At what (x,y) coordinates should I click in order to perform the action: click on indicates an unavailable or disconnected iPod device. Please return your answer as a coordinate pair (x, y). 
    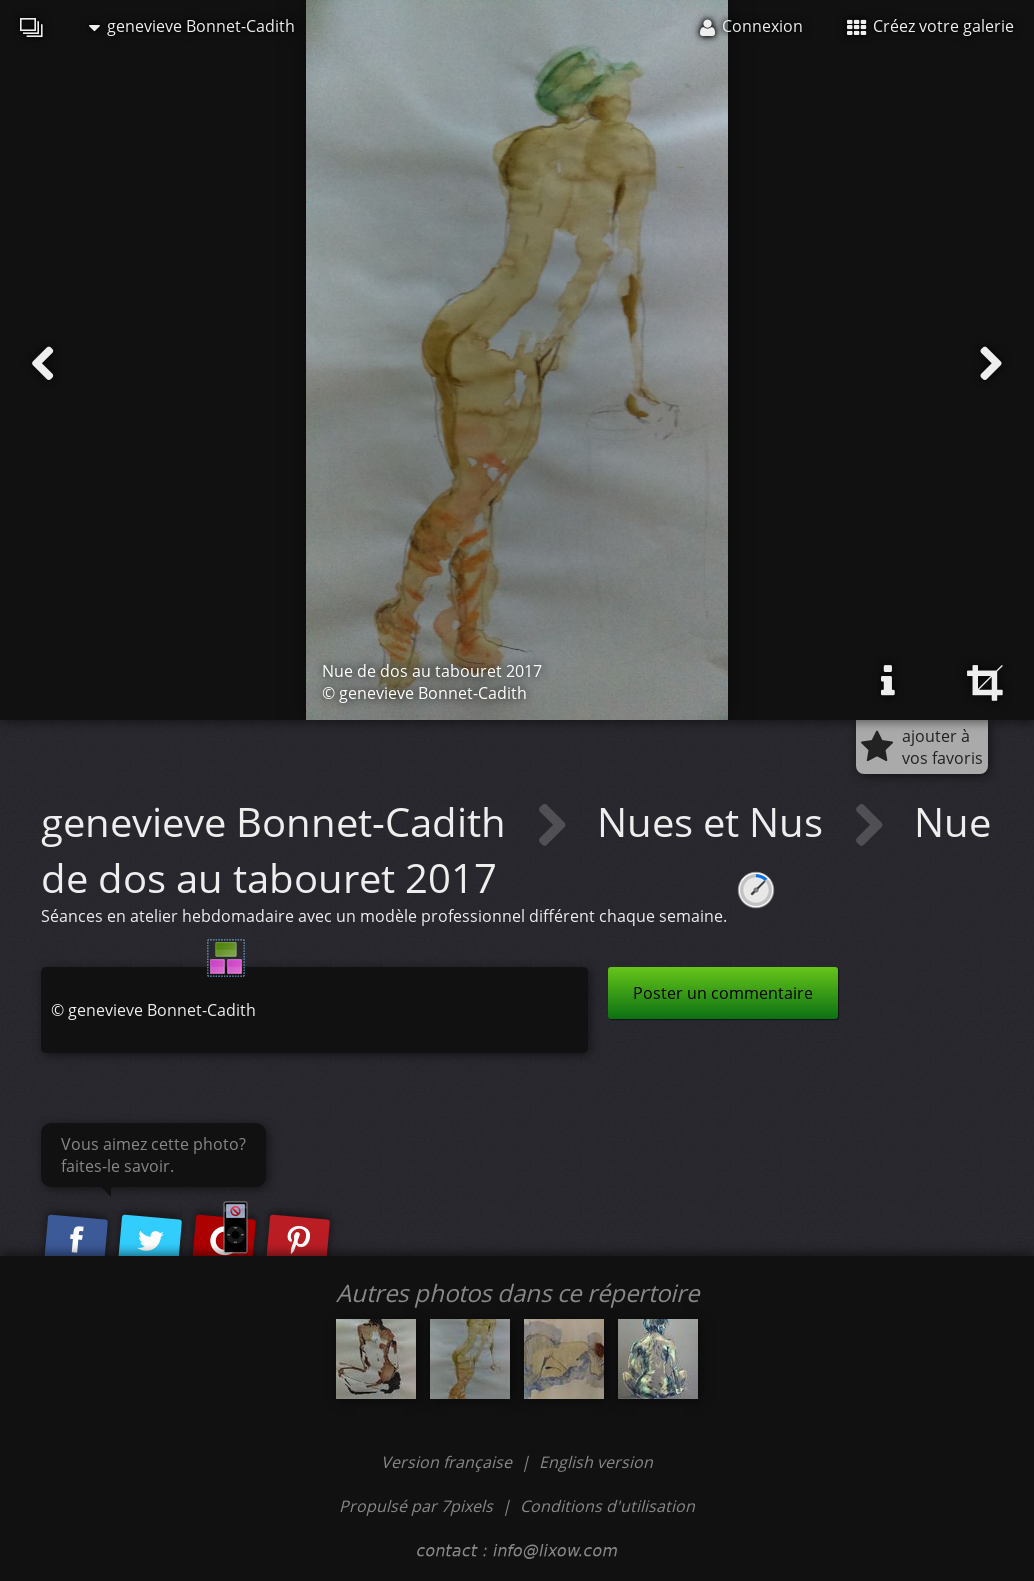
    Looking at the image, I should click on (235, 1227).